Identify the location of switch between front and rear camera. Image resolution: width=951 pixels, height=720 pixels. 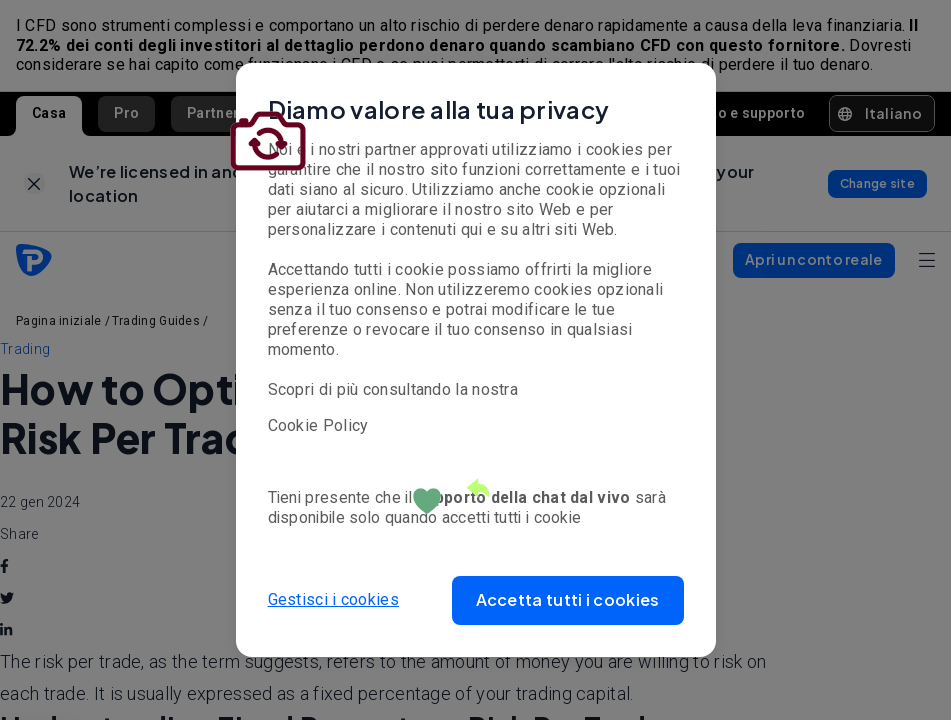
(268, 141).